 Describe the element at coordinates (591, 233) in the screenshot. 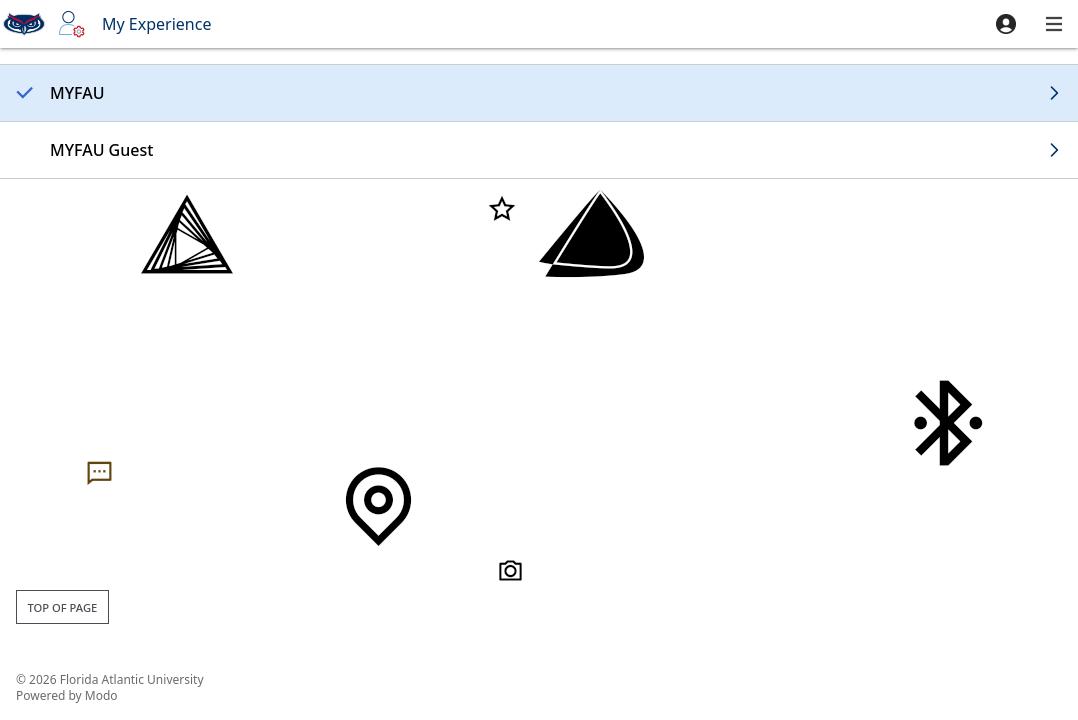

I see `EndeavourOS Linux distribution logo` at that location.